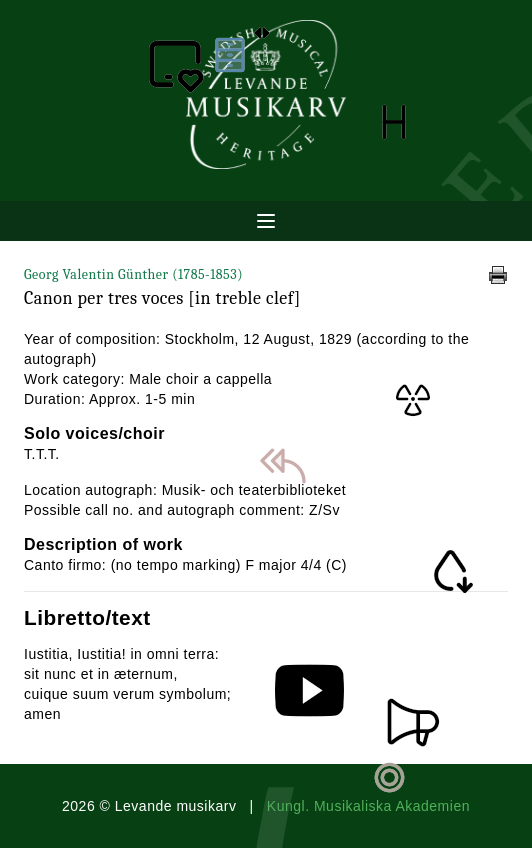 Image resolution: width=532 pixels, height=848 pixels. What do you see at coordinates (394, 122) in the screenshot?
I see `indicates a heading or header element` at bounding box center [394, 122].